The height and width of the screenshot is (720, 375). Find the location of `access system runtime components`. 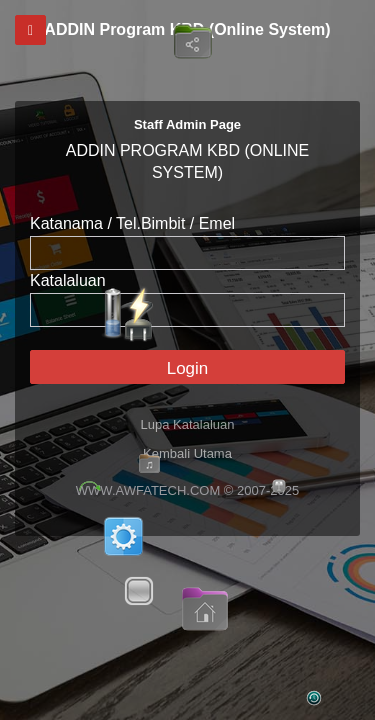

access system runtime components is located at coordinates (123, 536).